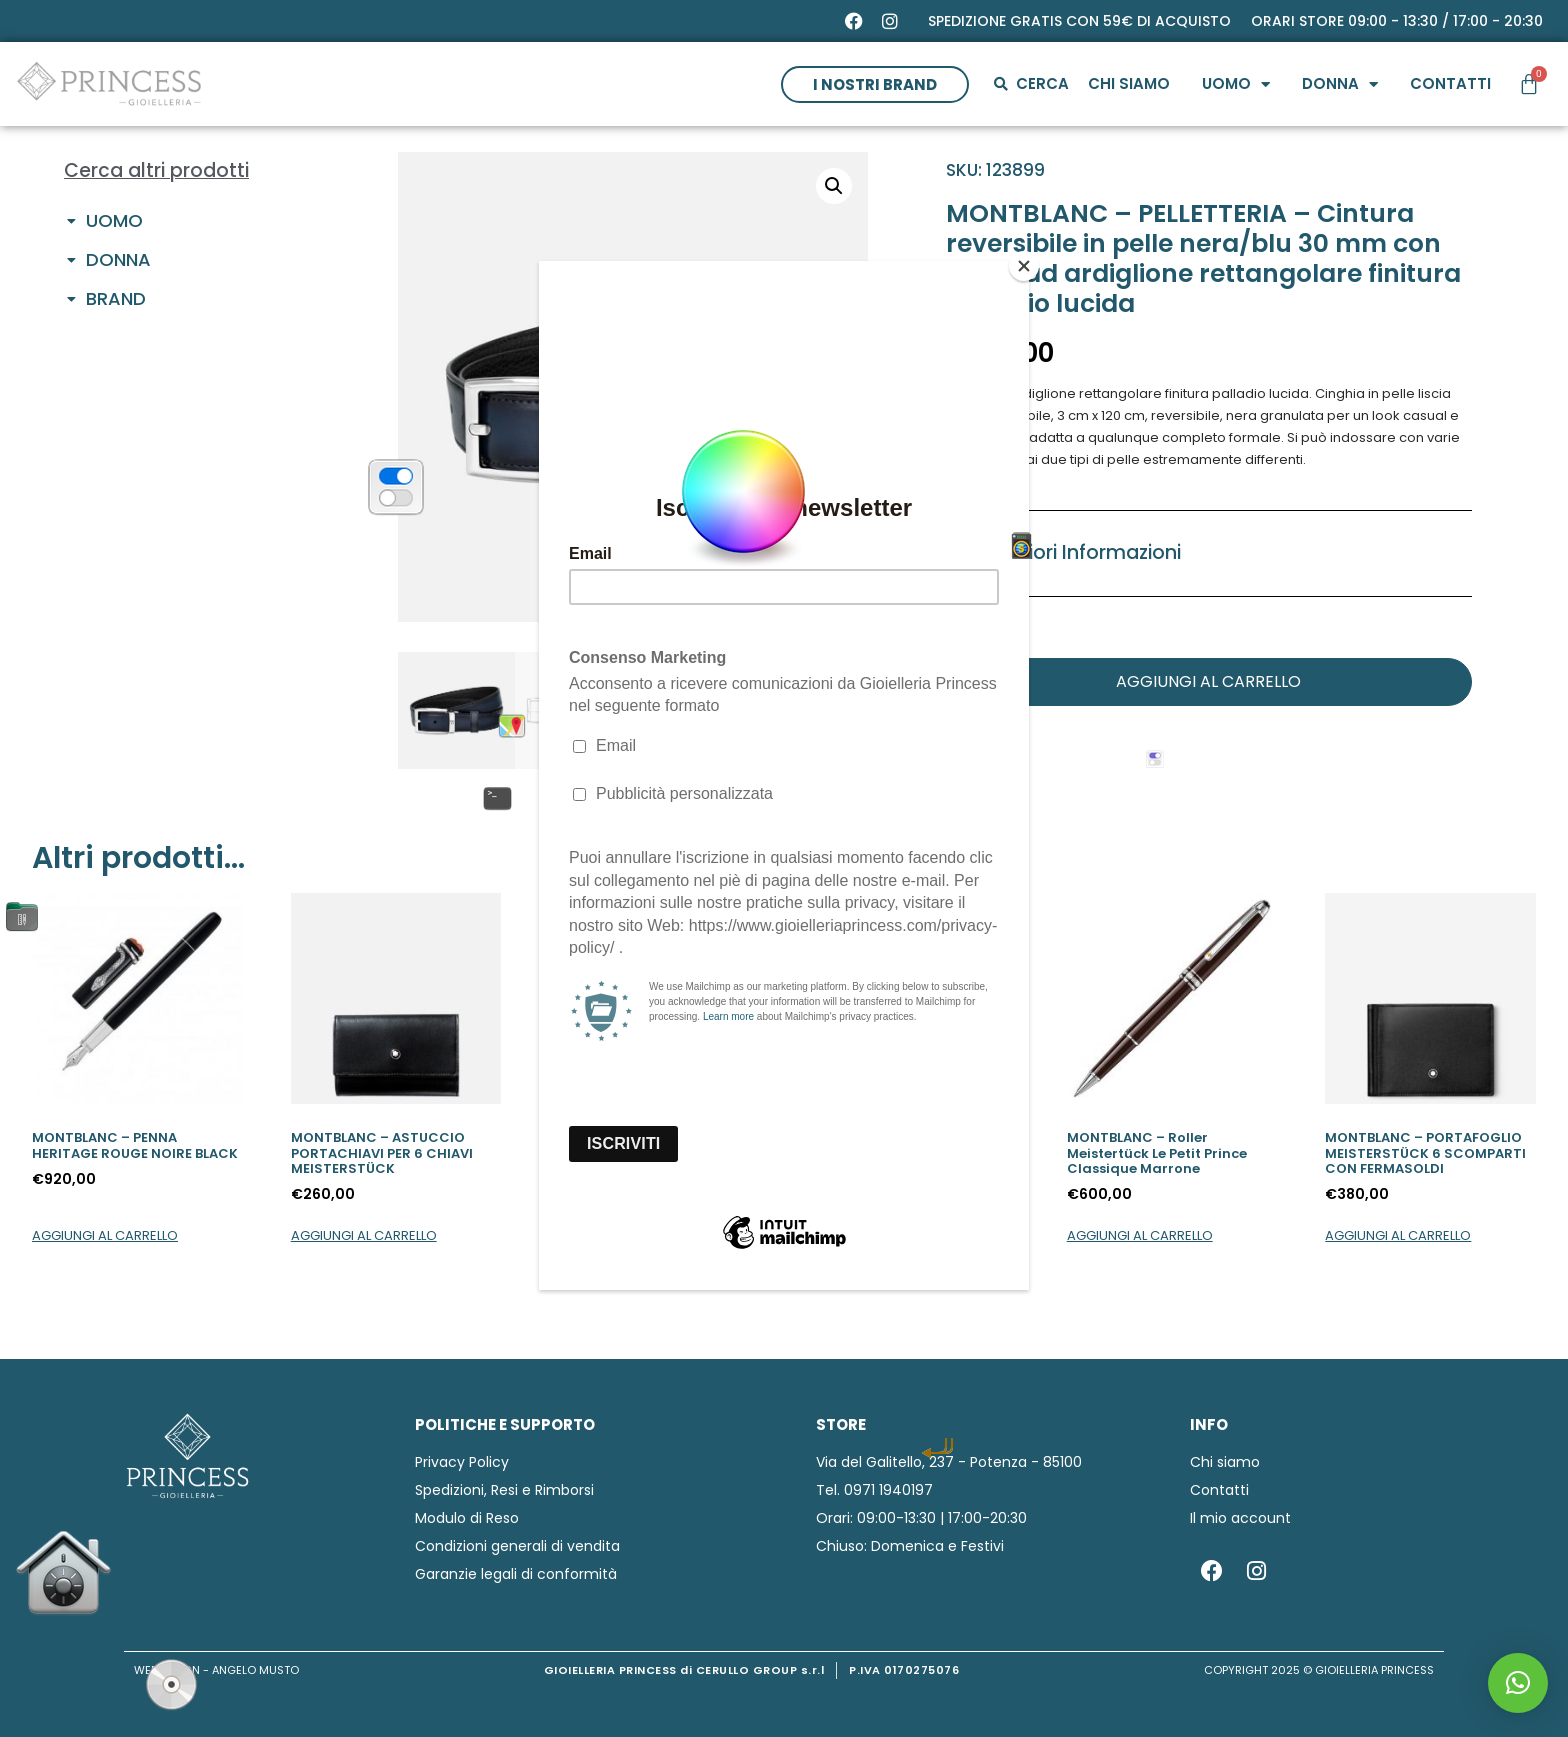  Describe the element at coordinates (743, 491) in the screenshot. I see `customize profile background color` at that location.